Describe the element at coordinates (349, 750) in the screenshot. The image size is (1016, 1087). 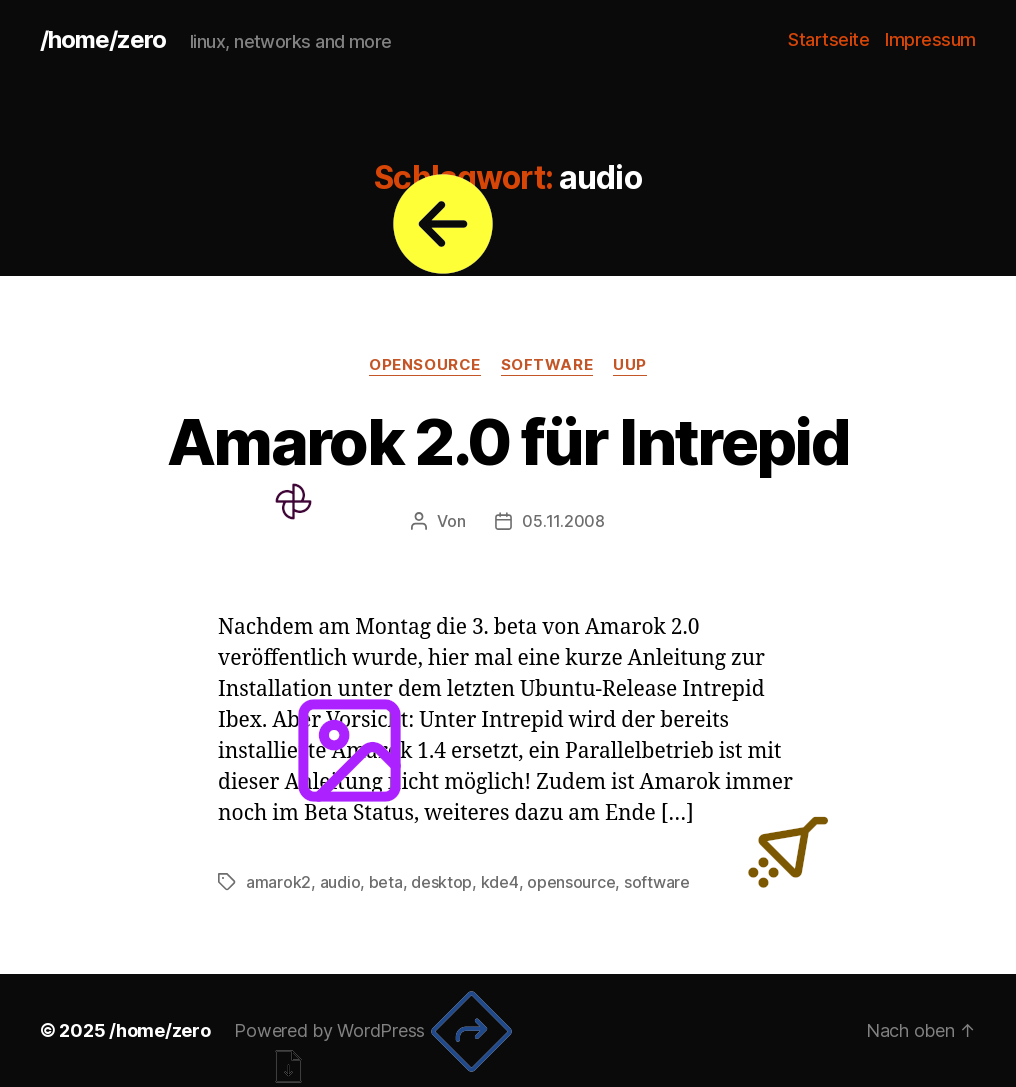
I see `view or open an image file` at that location.